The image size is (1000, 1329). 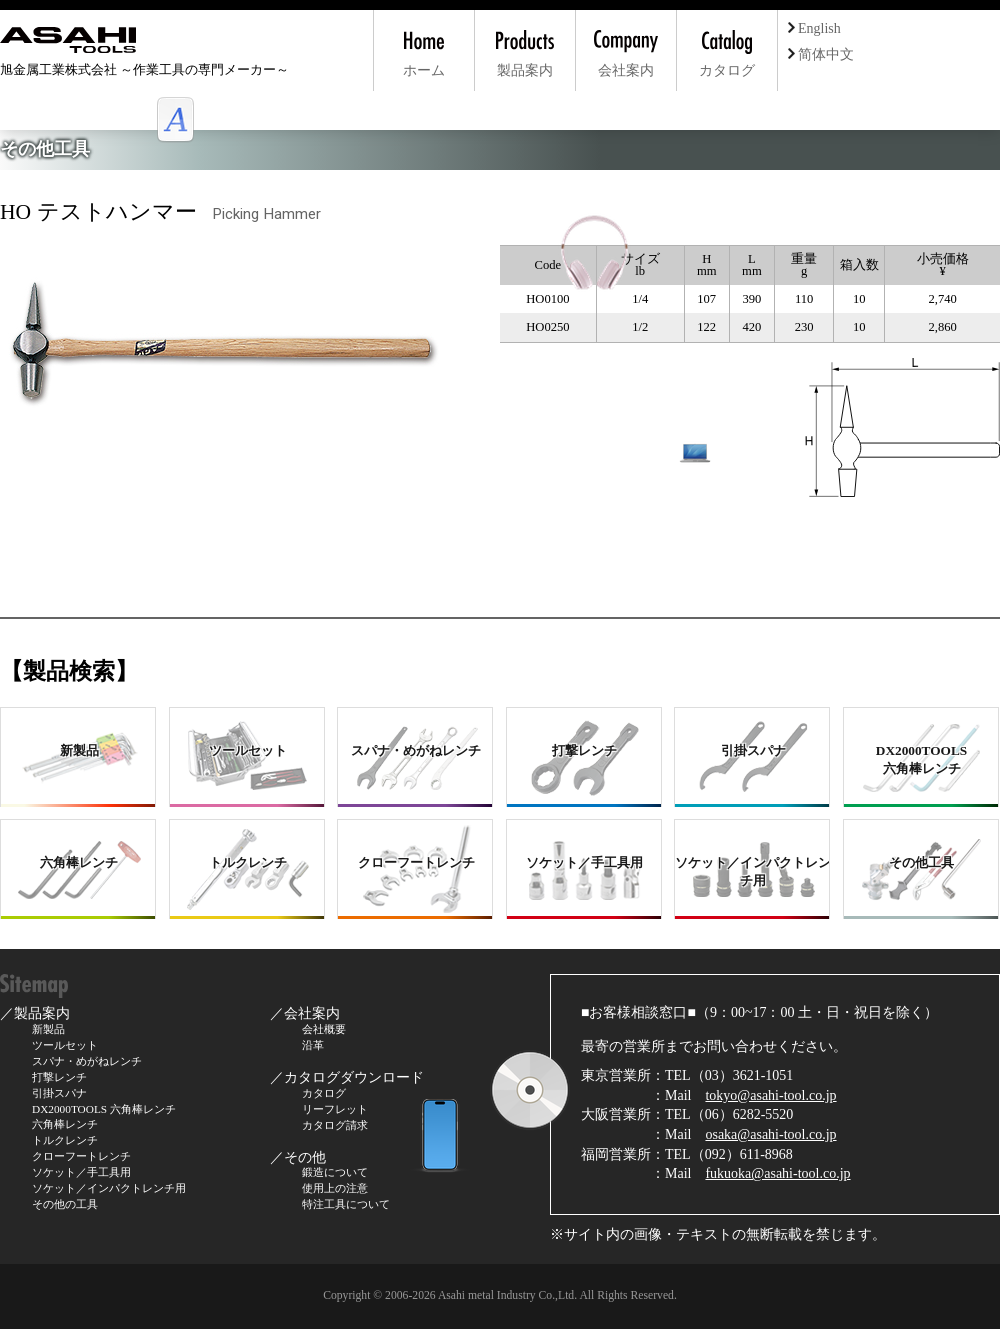 What do you see at coordinates (175, 119) in the screenshot?
I see `a font file or typography document` at bounding box center [175, 119].